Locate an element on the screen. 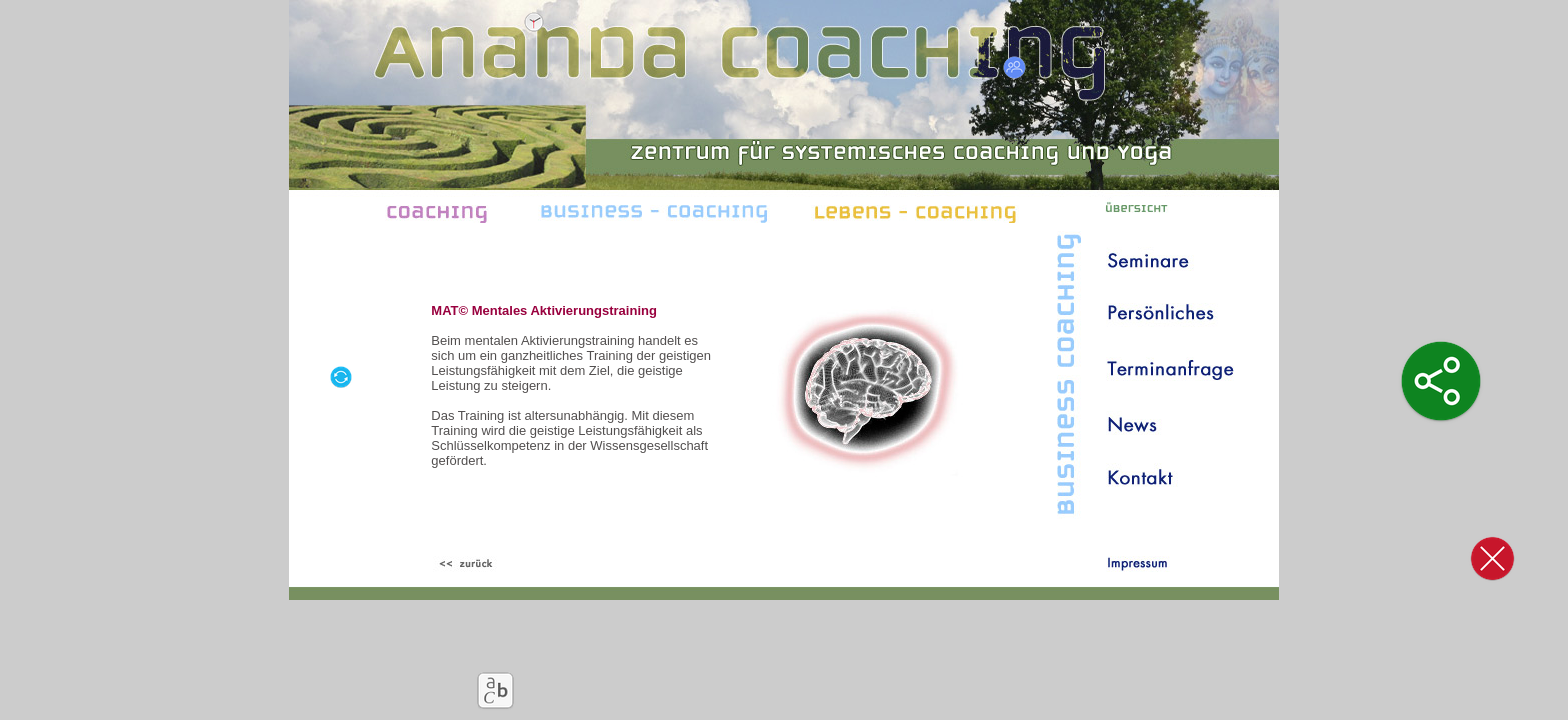 The image size is (1568, 720). indicates a file cannot be synced to Dropbox is located at coordinates (1492, 558).